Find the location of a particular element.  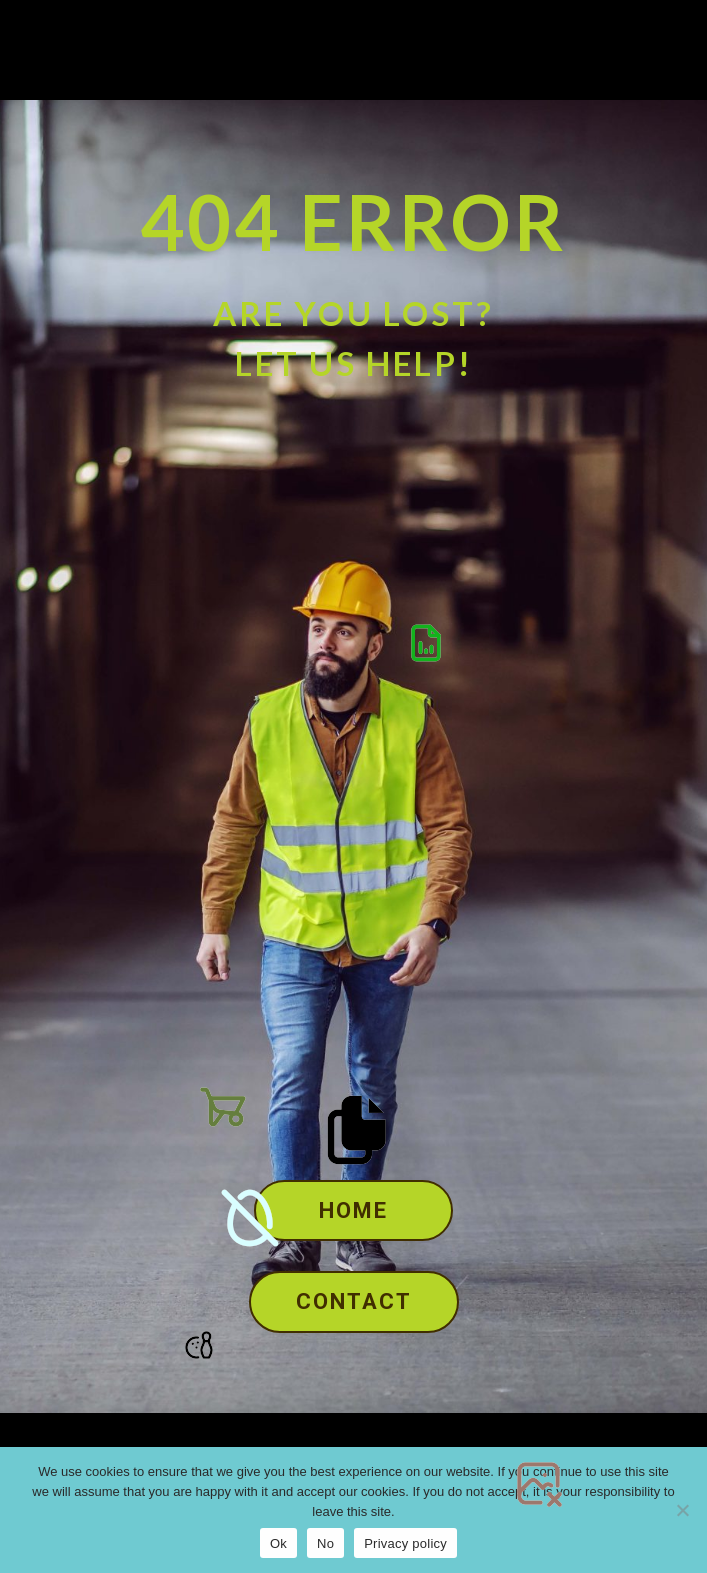

view document analytics or statistics is located at coordinates (426, 643).